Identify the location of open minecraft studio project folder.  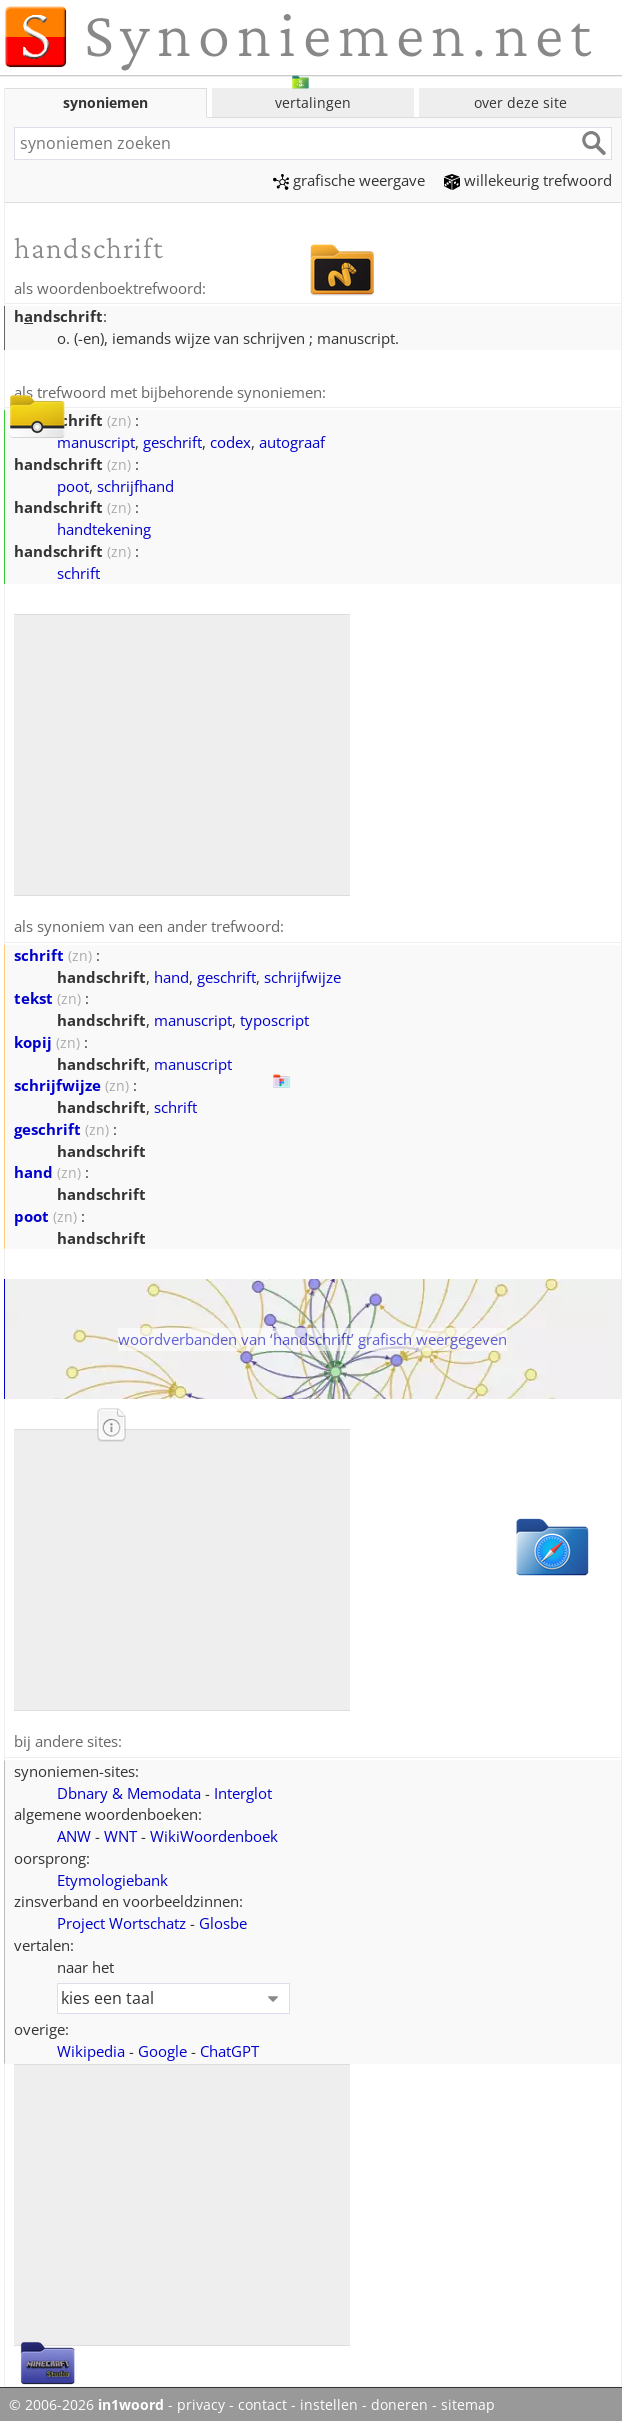
(47, 2364).